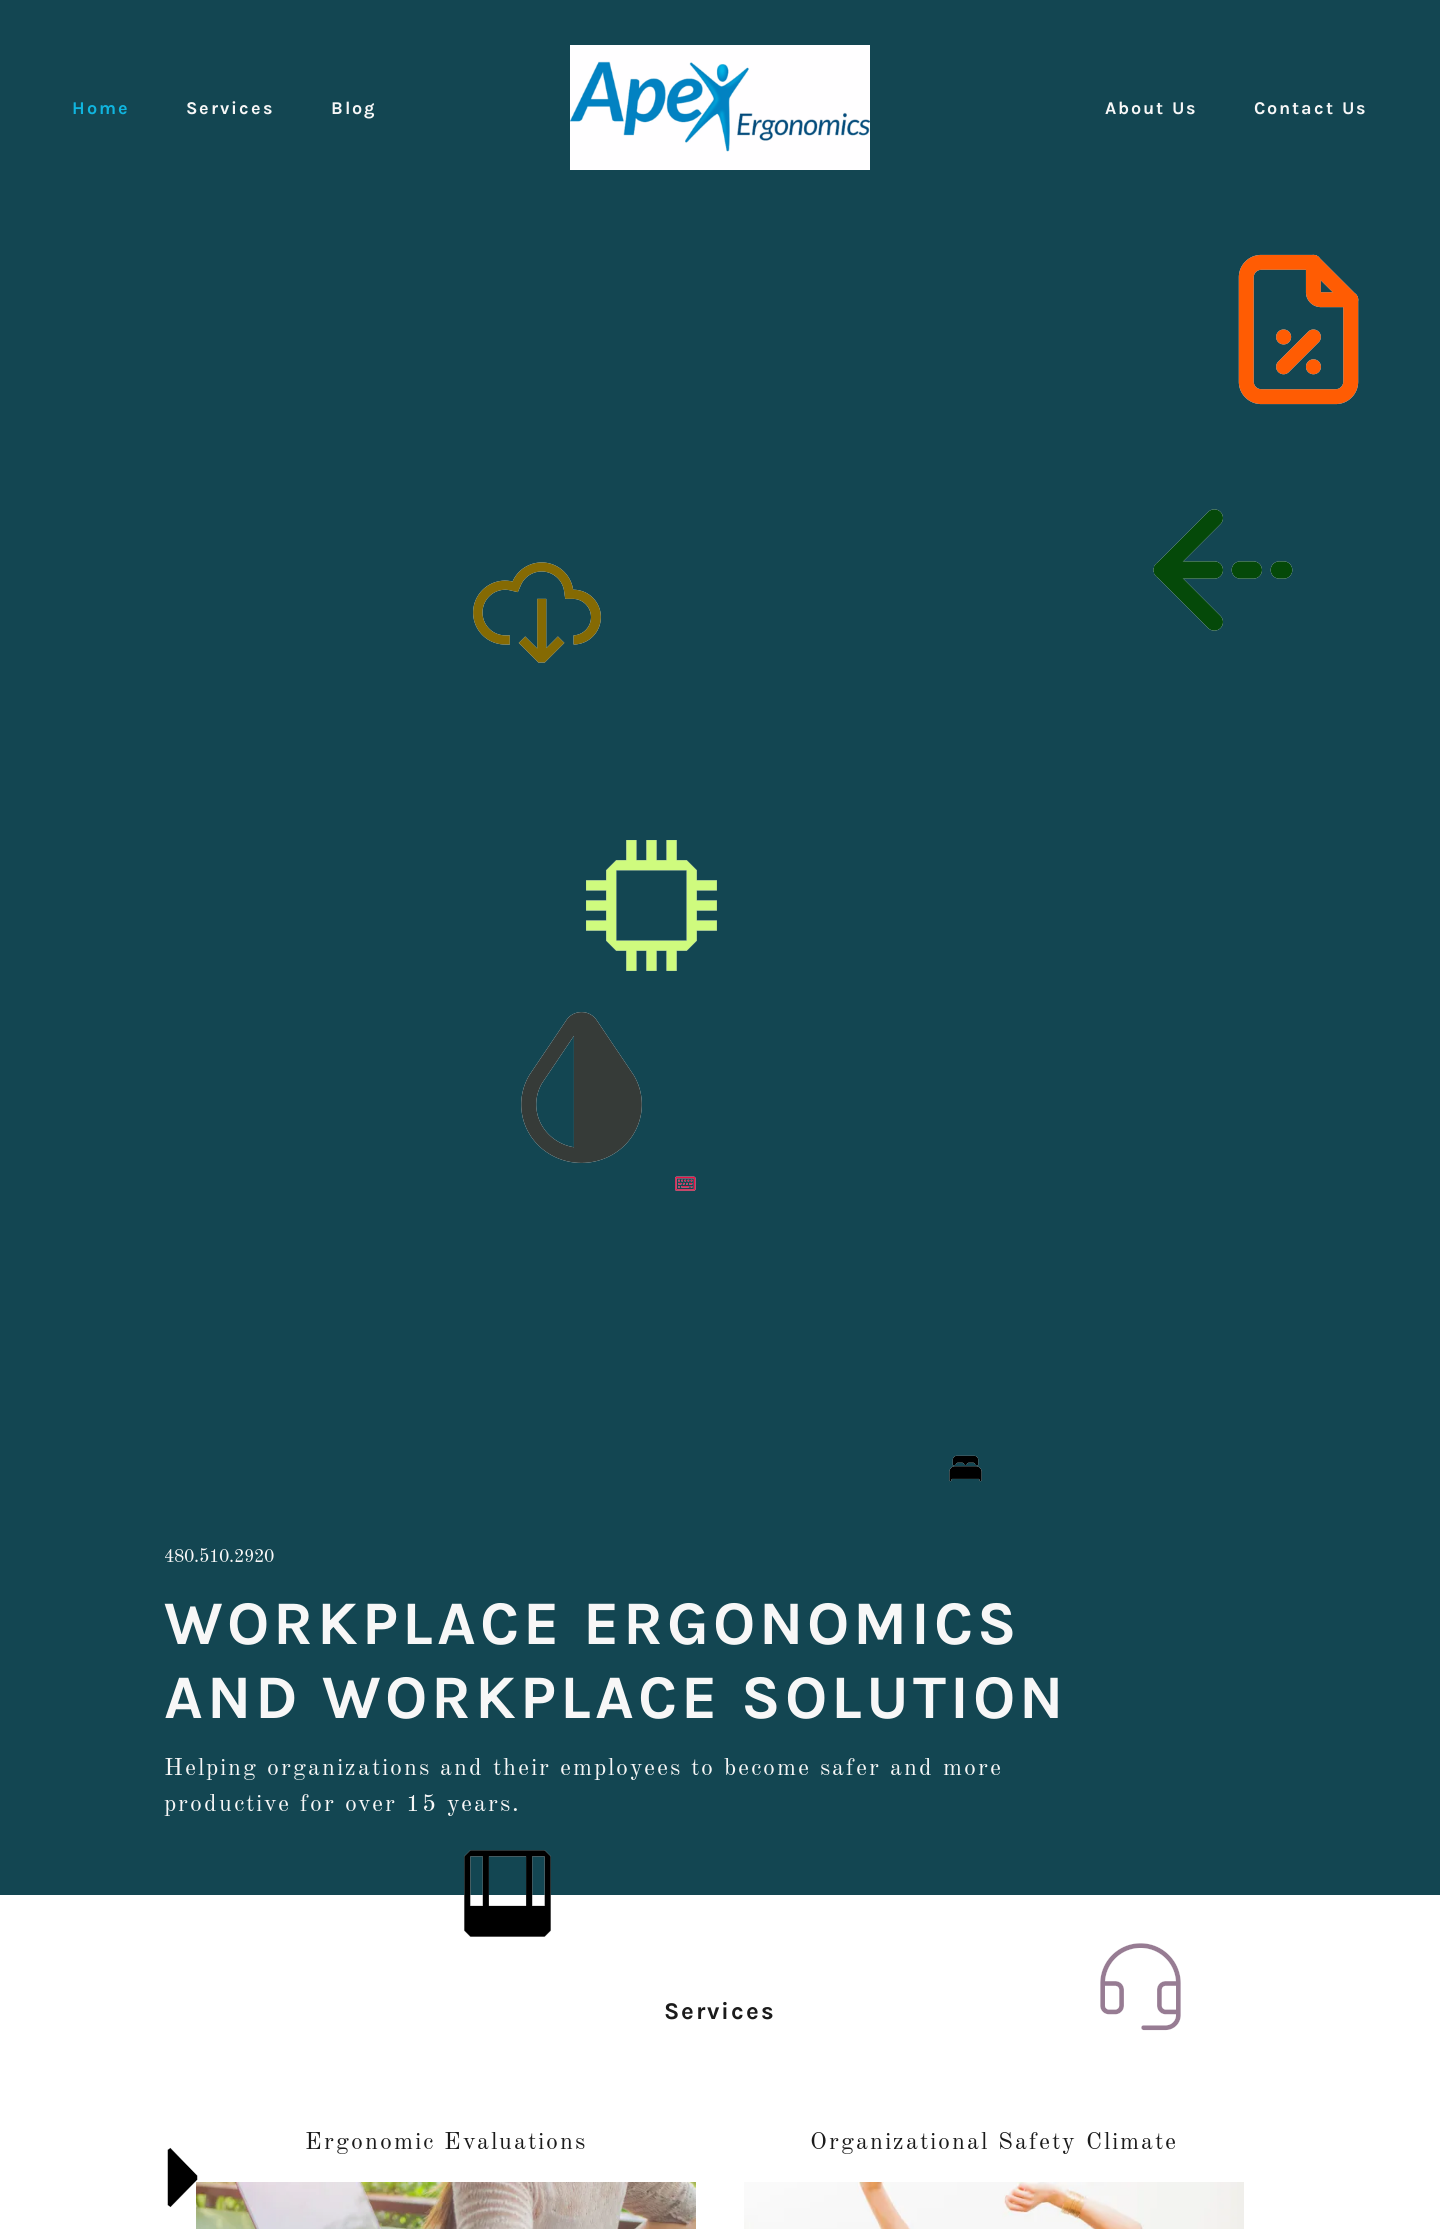 The width and height of the screenshot is (1440, 2229). Describe the element at coordinates (656, 910) in the screenshot. I see `view hardware or processor information` at that location.